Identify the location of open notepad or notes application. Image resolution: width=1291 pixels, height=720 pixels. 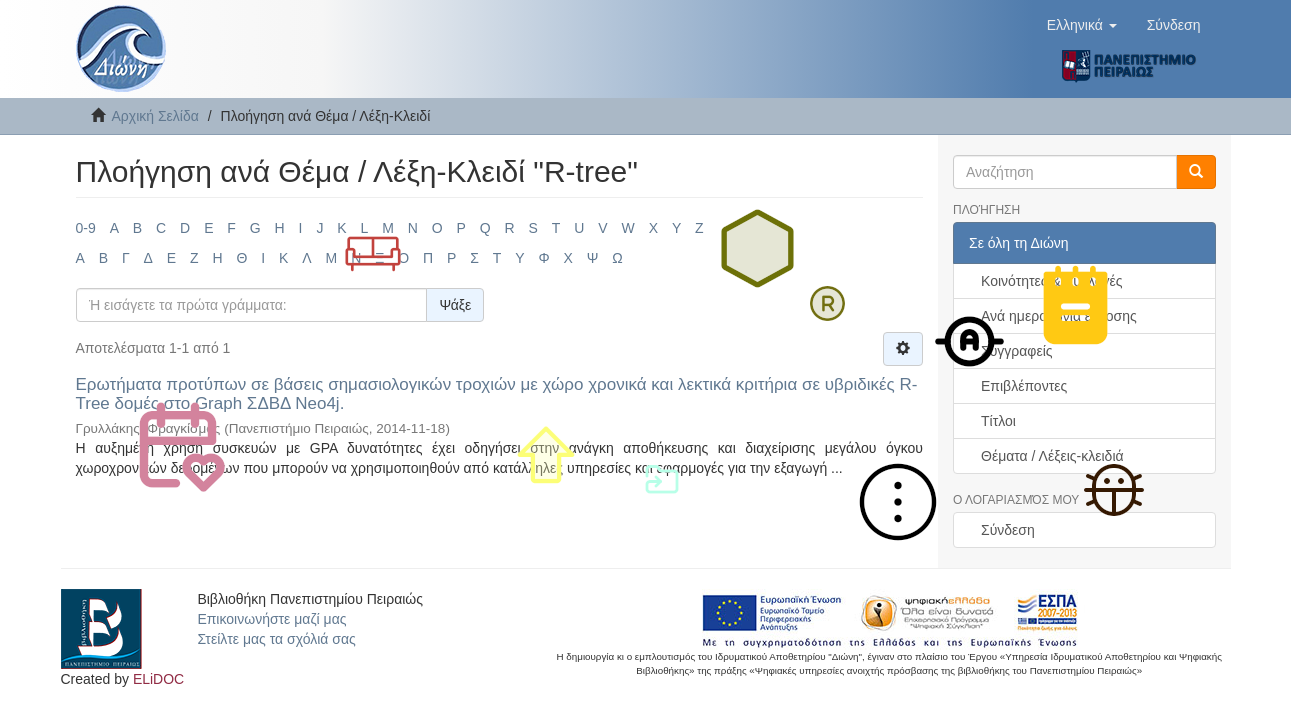
(1075, 306).